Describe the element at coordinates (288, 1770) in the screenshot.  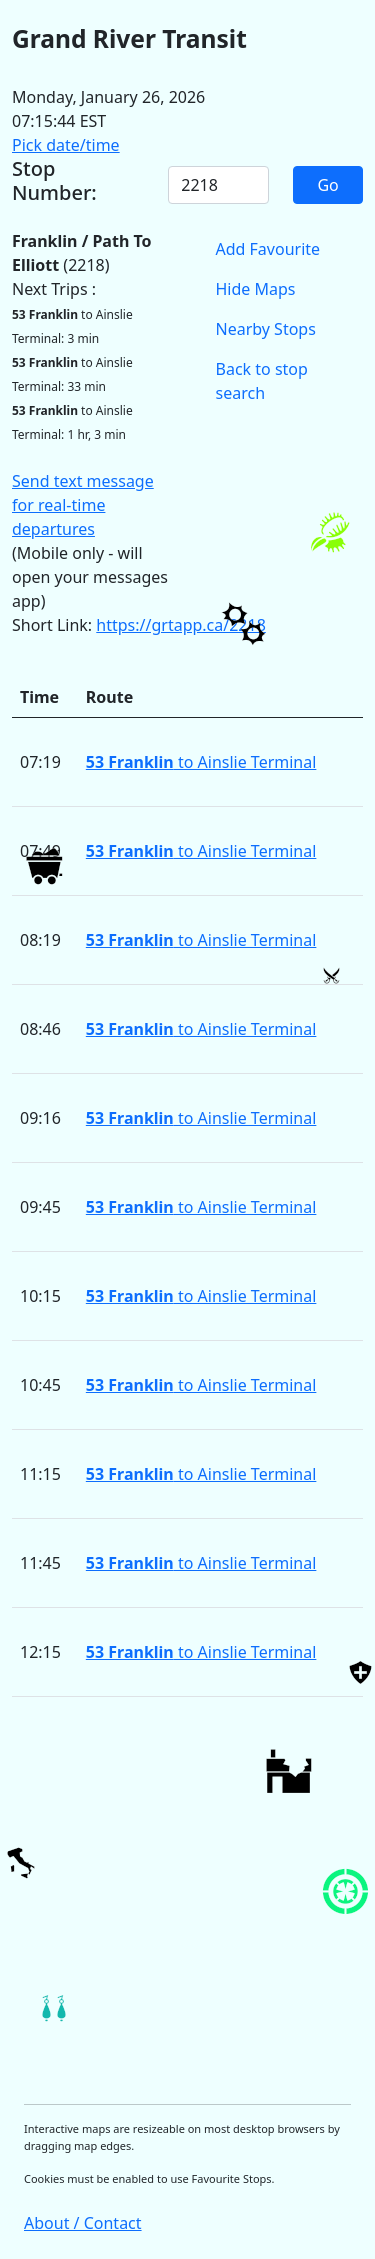
I see `report property damage` at that location.